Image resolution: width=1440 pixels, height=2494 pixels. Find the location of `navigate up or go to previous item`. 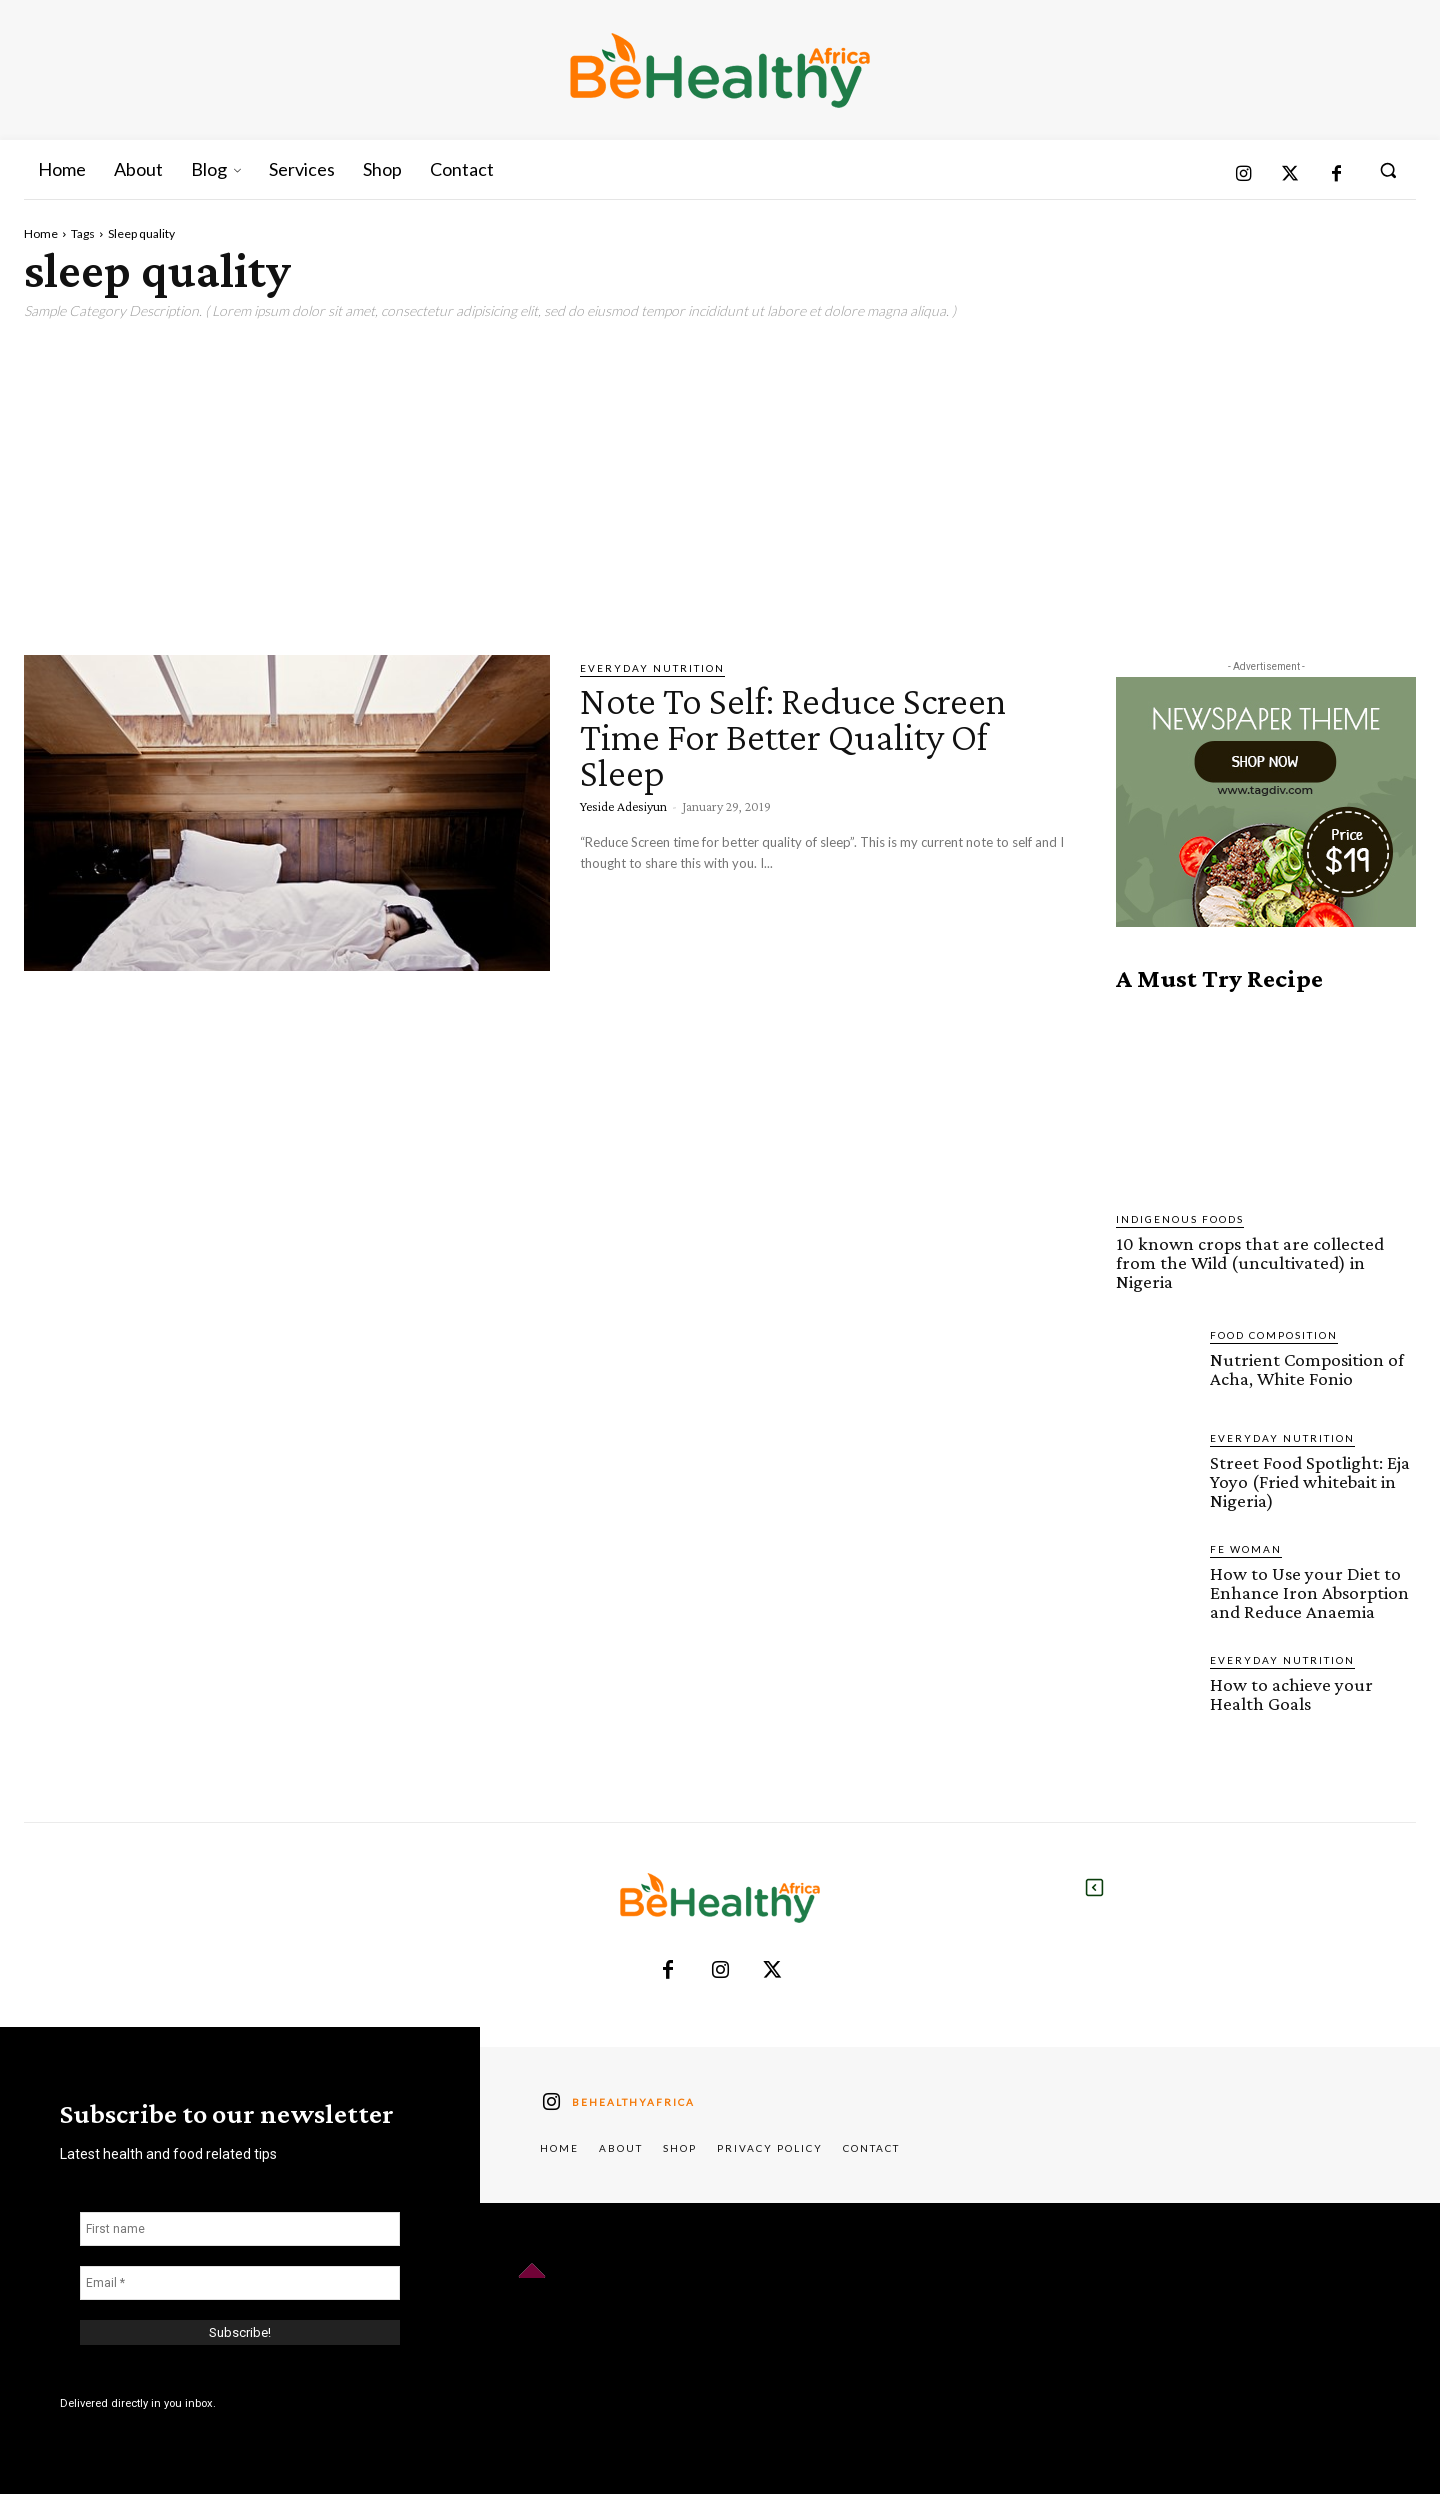

navigate up or go to previous item is located at coordinates (532, 2278).